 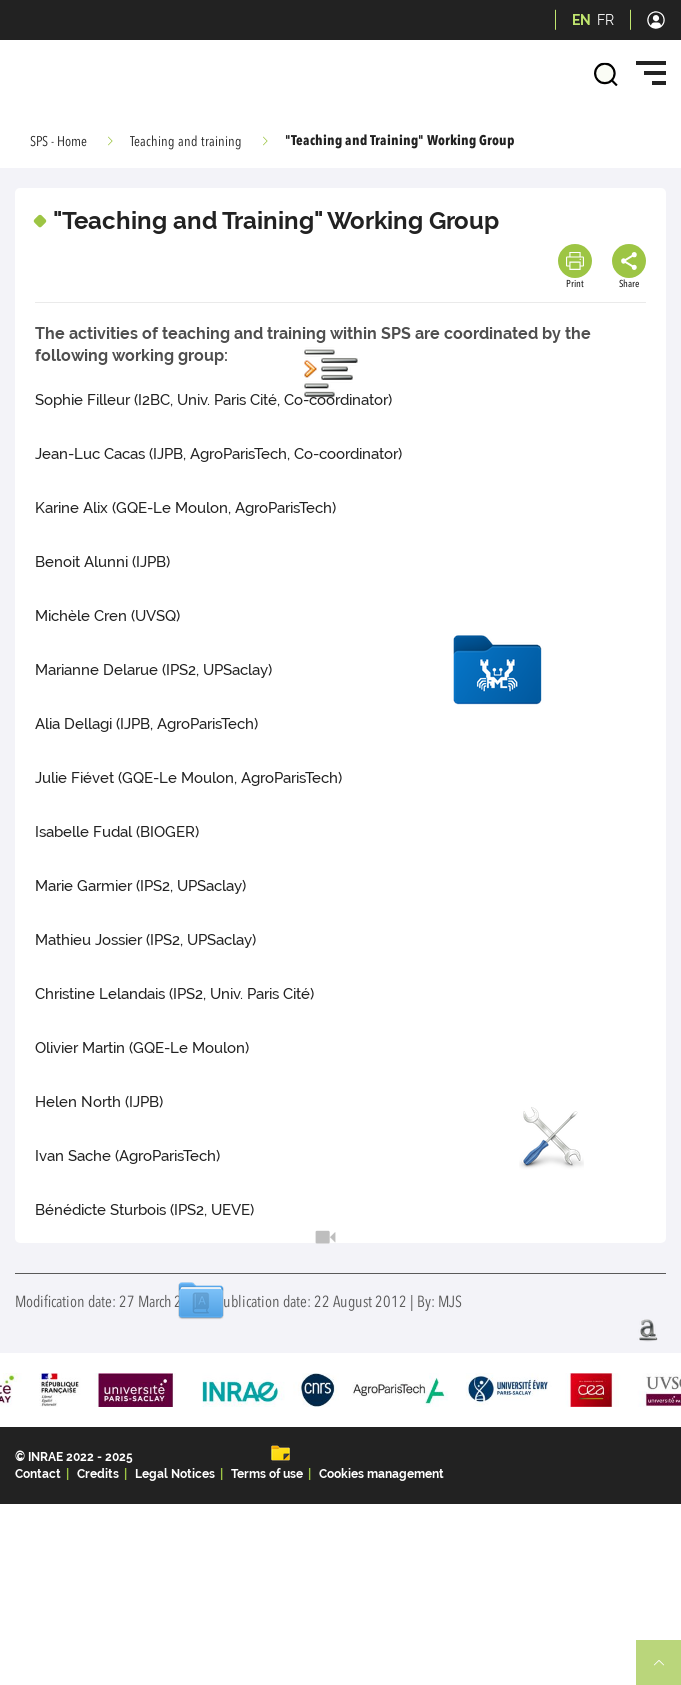 I want to click on open system preferences, so click(x=551, y=1137).